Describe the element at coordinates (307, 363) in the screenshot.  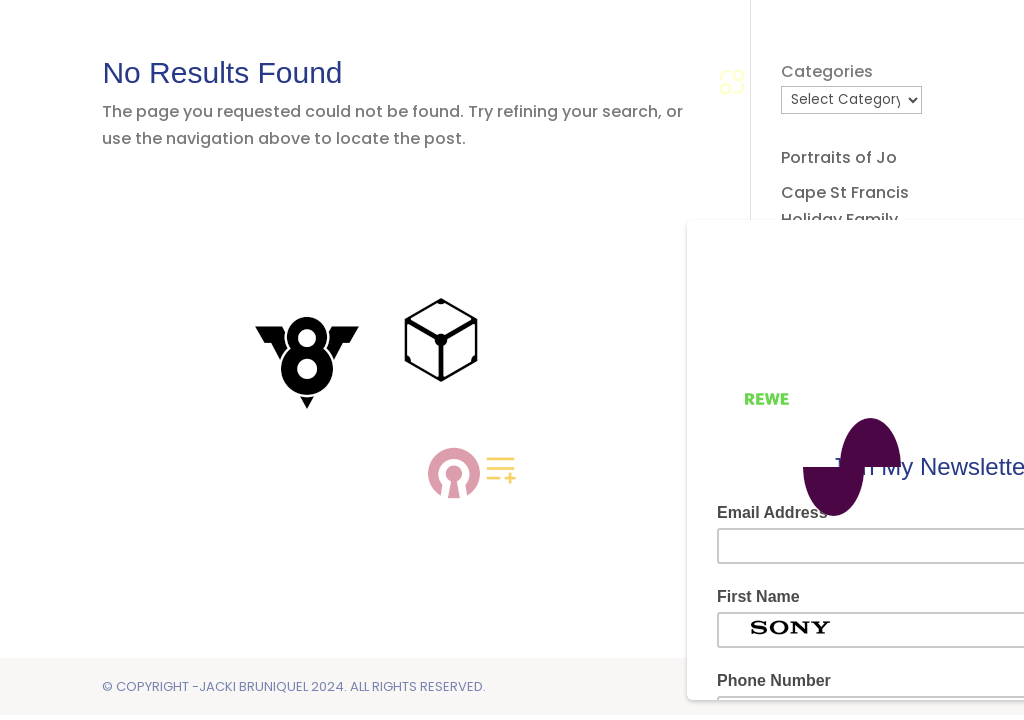
I see `V8 JavaScript engine logo` at that location.